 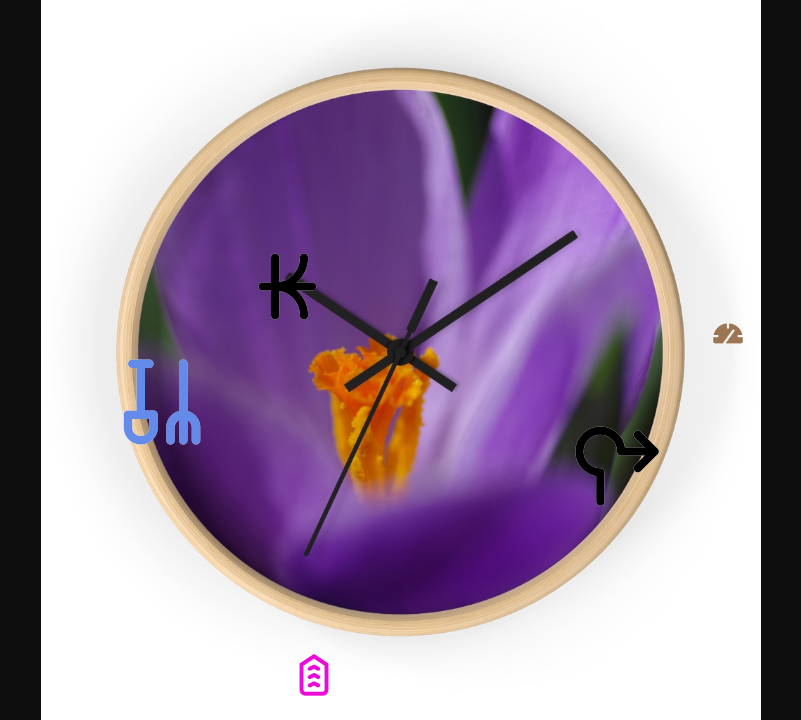 What do you see at coordinates (287, 286) in the screenshot?
I see `indicates Lao kip currency` at bounding box center [287, 286].